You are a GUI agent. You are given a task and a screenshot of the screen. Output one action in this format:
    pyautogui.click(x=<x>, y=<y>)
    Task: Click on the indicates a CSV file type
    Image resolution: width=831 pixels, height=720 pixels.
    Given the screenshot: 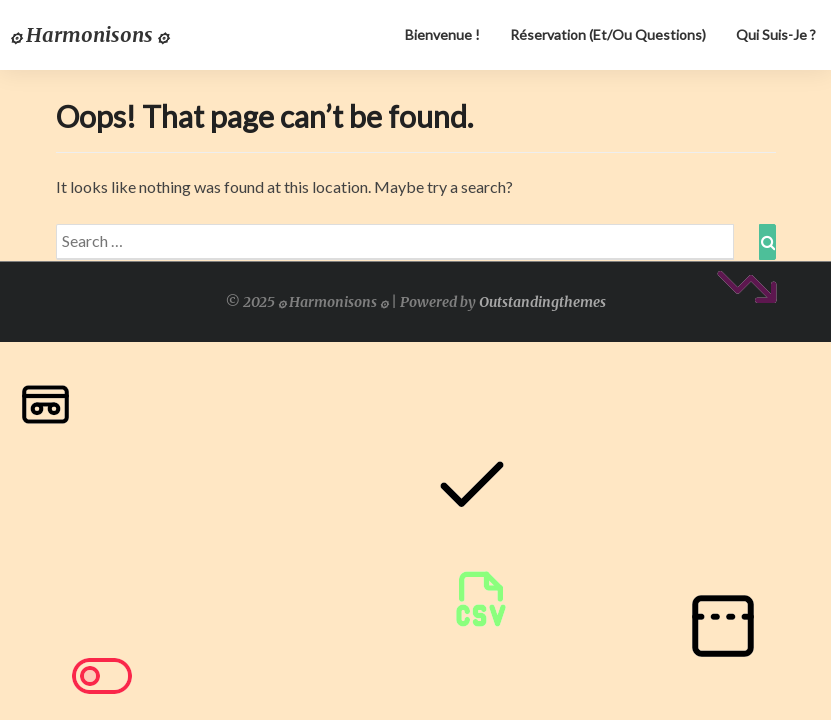 What is the action you would take?
    pyautogui.click(x=481, y=599)
    